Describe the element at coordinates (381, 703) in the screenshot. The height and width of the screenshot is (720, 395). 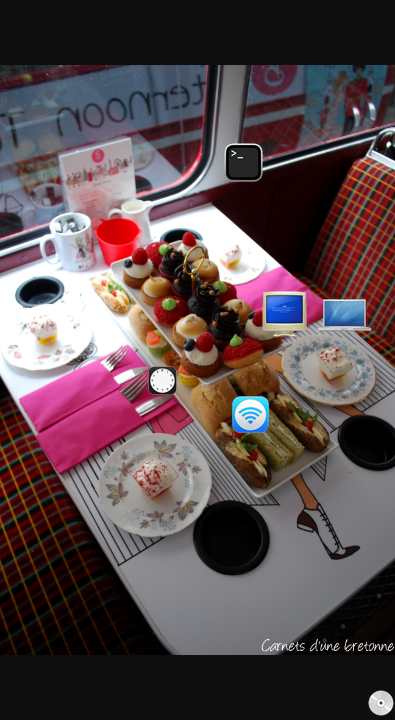
I see `access CD/DVD drive contents` at that location.